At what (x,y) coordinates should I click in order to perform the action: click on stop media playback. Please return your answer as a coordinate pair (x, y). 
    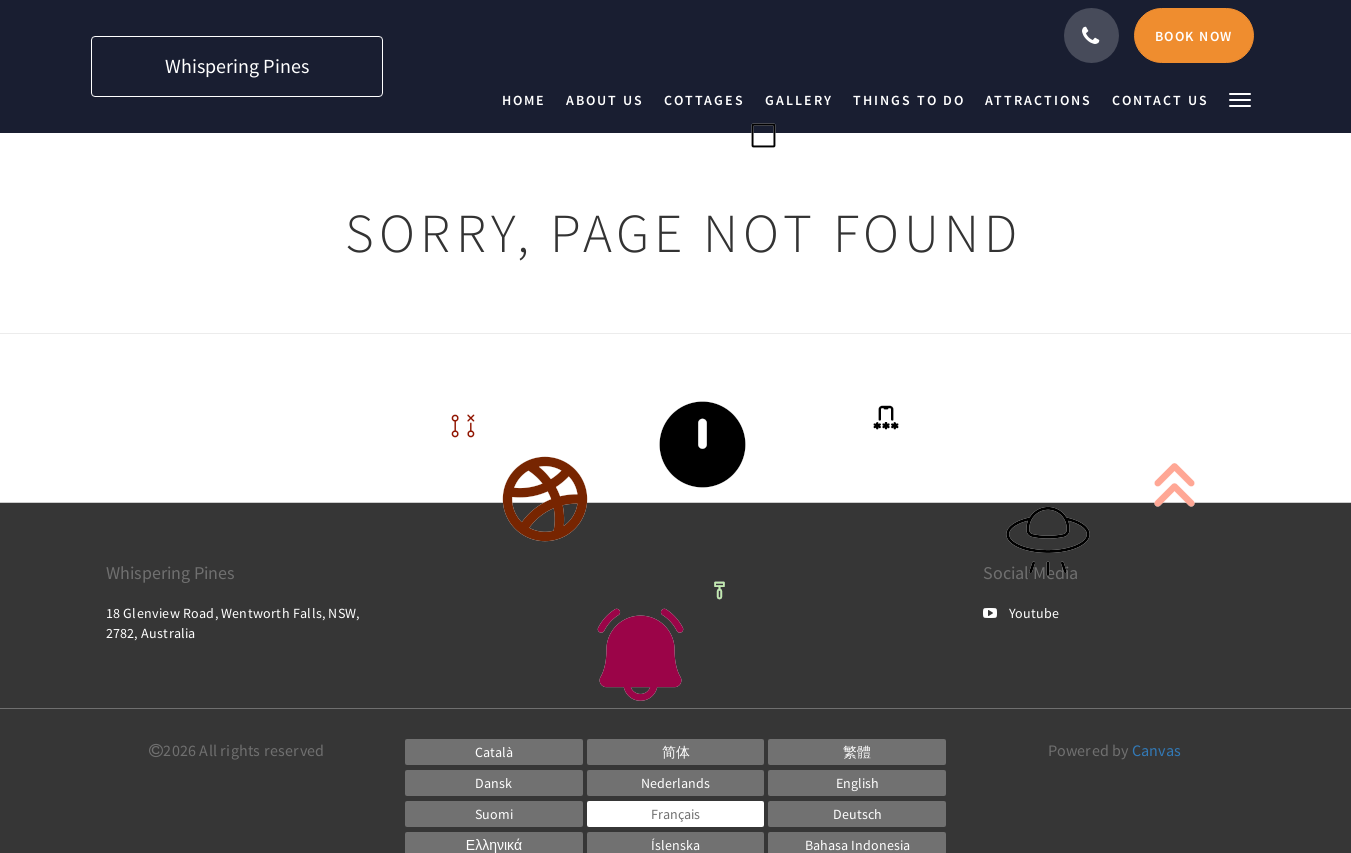
    Looking at the image, I should click on (763, 135).